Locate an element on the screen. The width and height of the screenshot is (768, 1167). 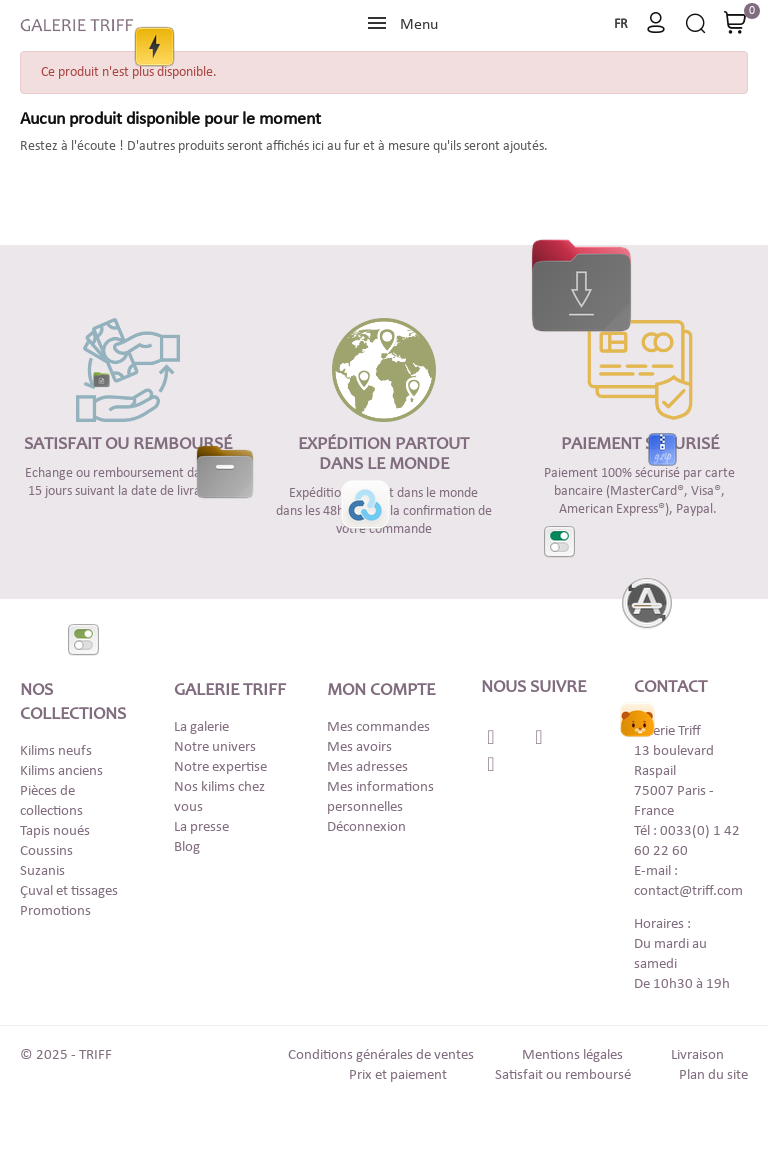
open your documents folder is located at coordinates (101, 379).